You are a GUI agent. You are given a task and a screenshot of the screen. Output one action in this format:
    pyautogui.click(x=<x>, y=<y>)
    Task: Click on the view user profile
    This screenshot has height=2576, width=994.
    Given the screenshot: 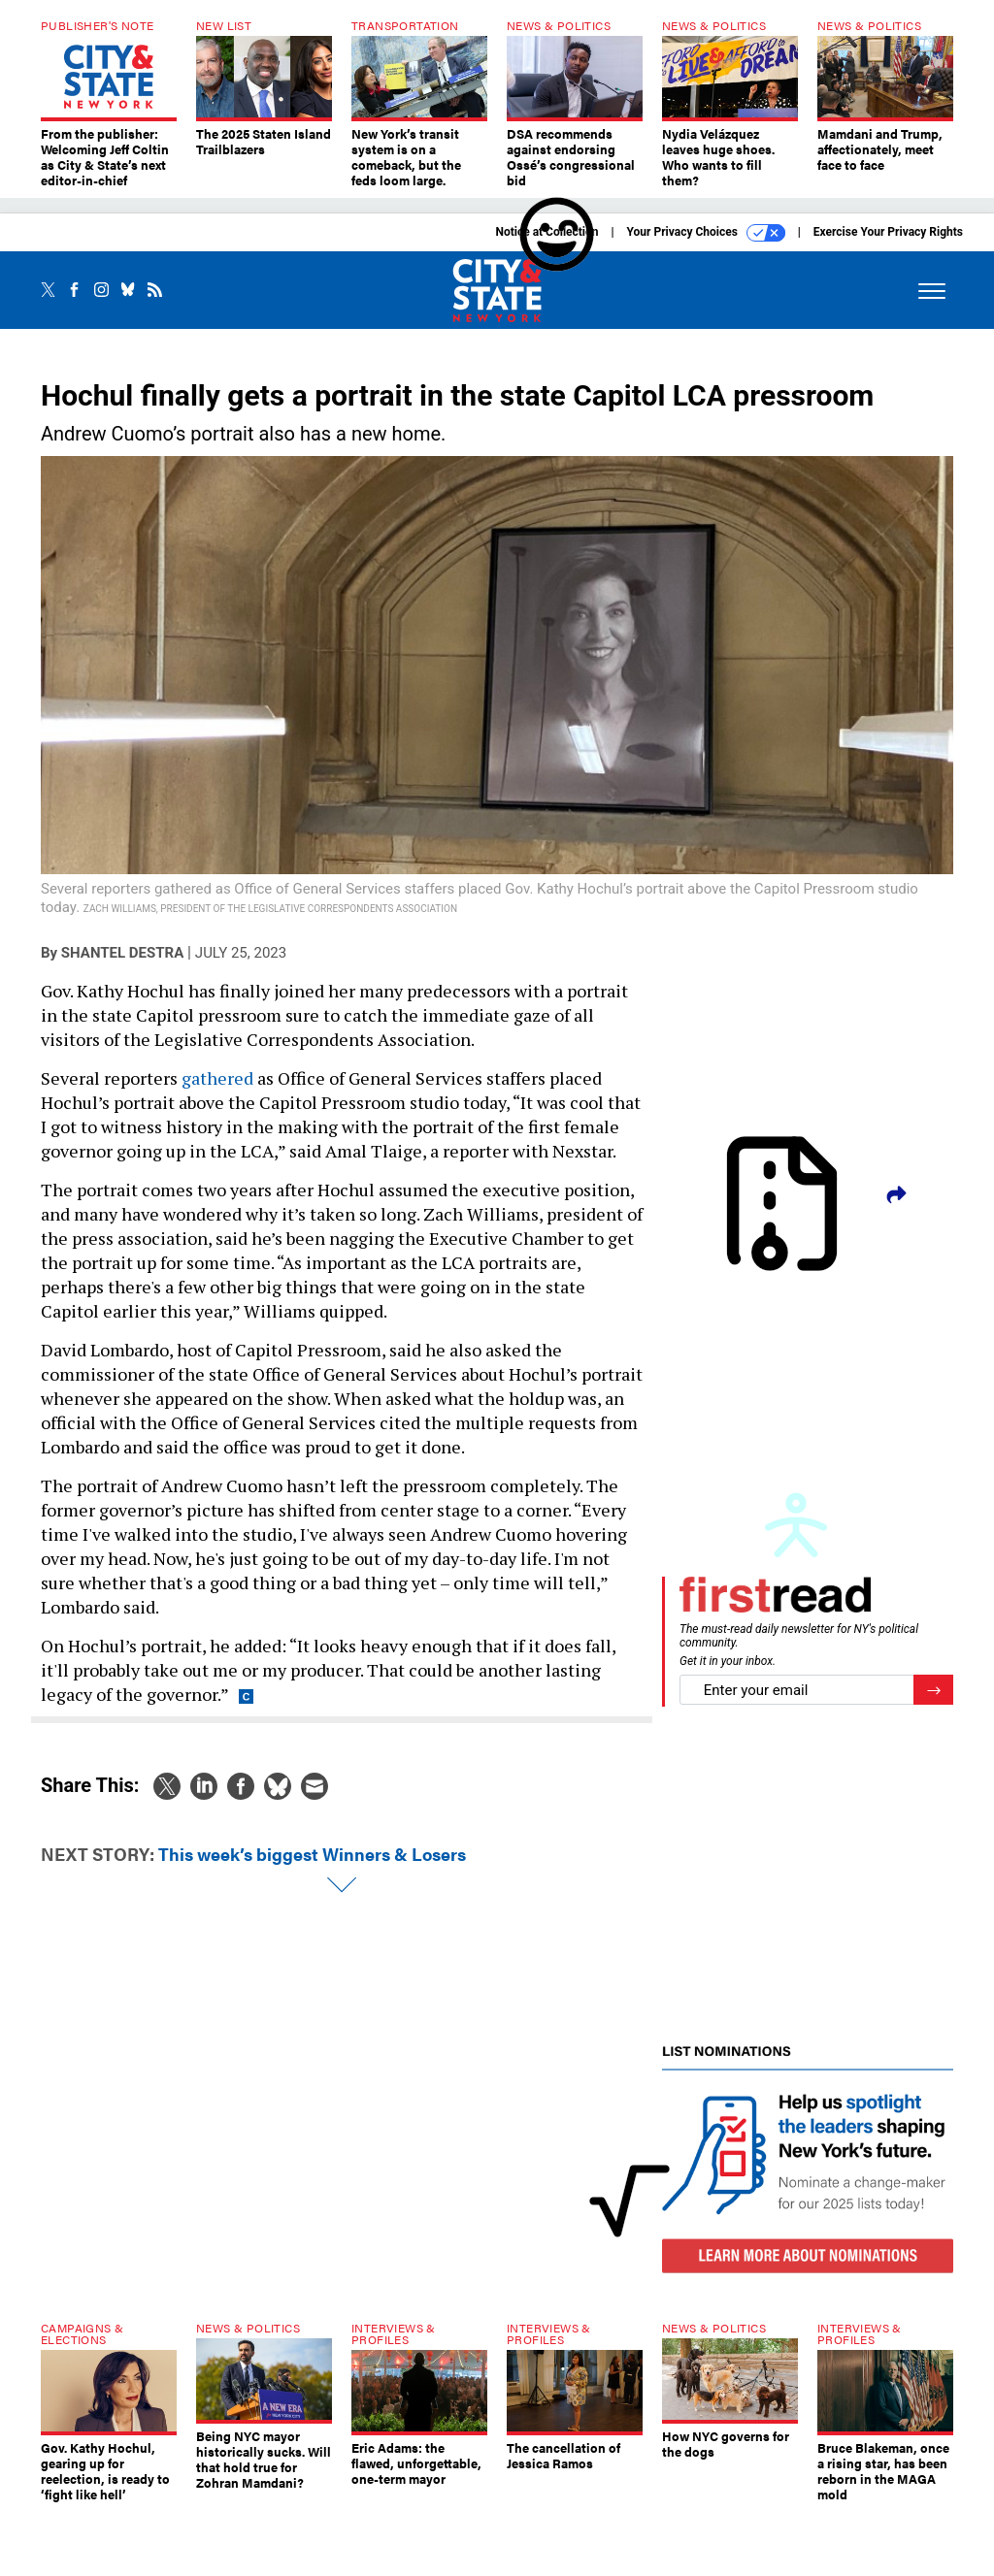 What is the action you would take?
    pyautogui.click(x=796, y=1526)
    